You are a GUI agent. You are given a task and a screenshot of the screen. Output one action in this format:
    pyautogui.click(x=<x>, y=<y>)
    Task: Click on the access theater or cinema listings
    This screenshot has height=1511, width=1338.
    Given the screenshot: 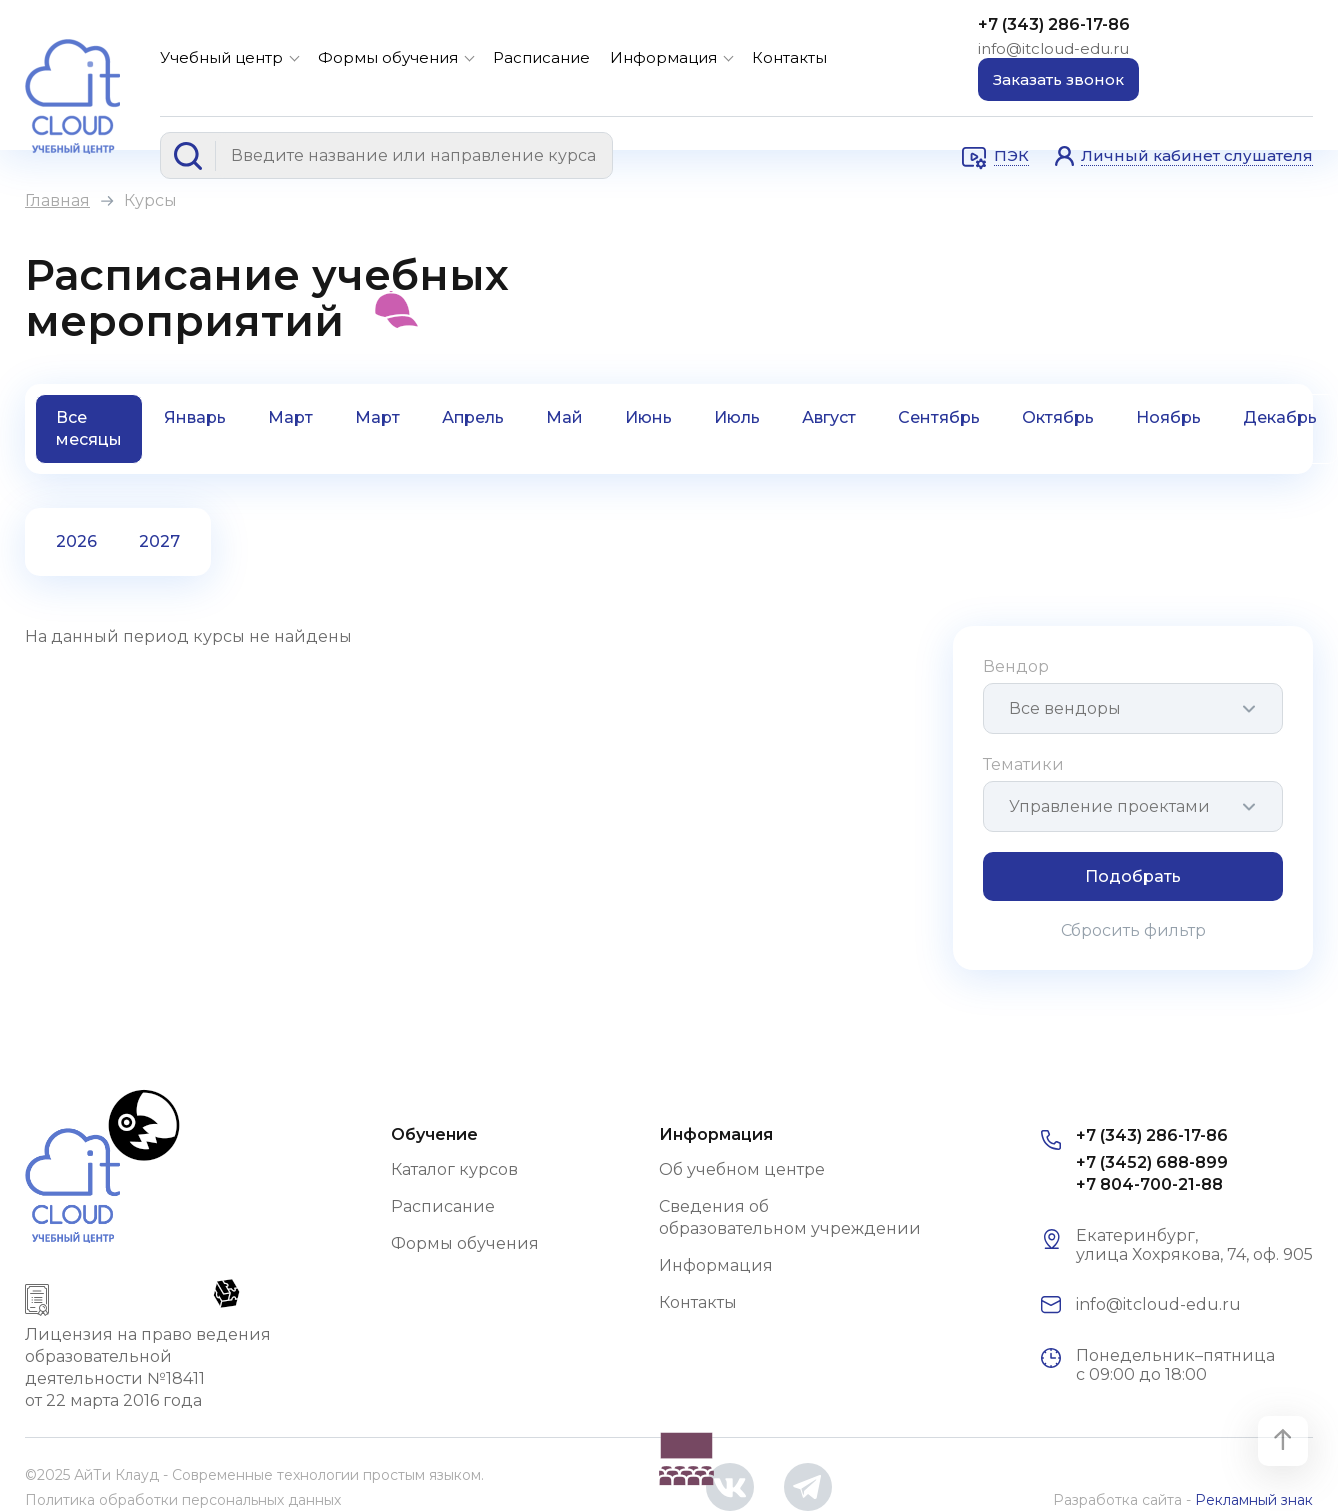 What is the action you would take?
    pyautogui.click(x=686, y=1458)
    